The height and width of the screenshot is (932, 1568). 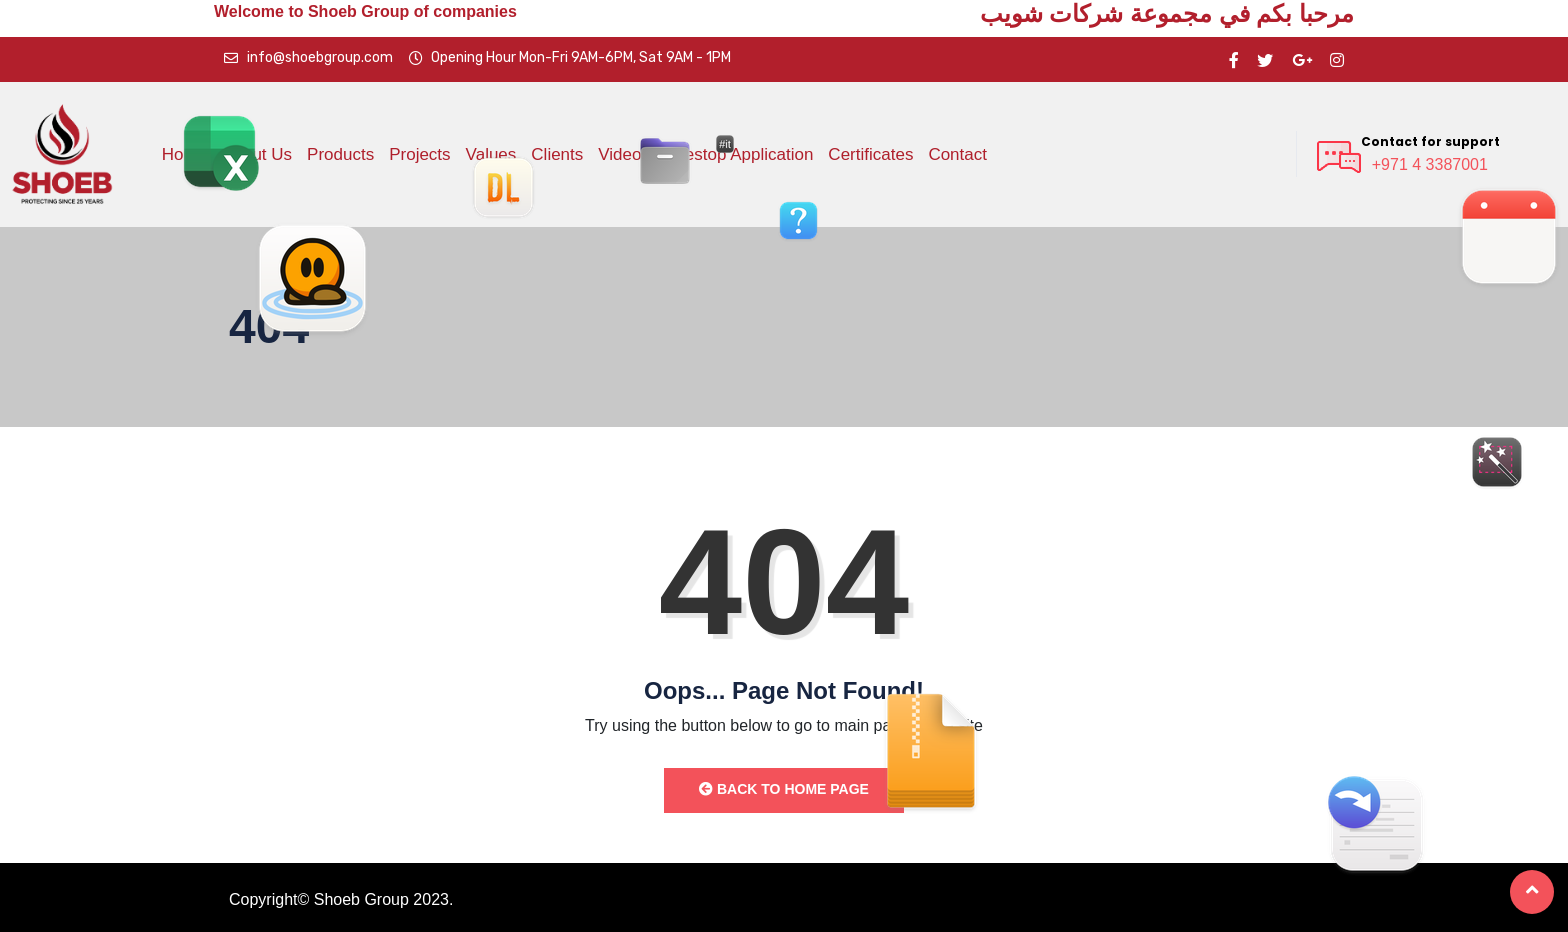 What do you see at coordinates (1377, 825) in the screenshot?
I see `open quickchar character picker app` at bounding box center [1377, 825].